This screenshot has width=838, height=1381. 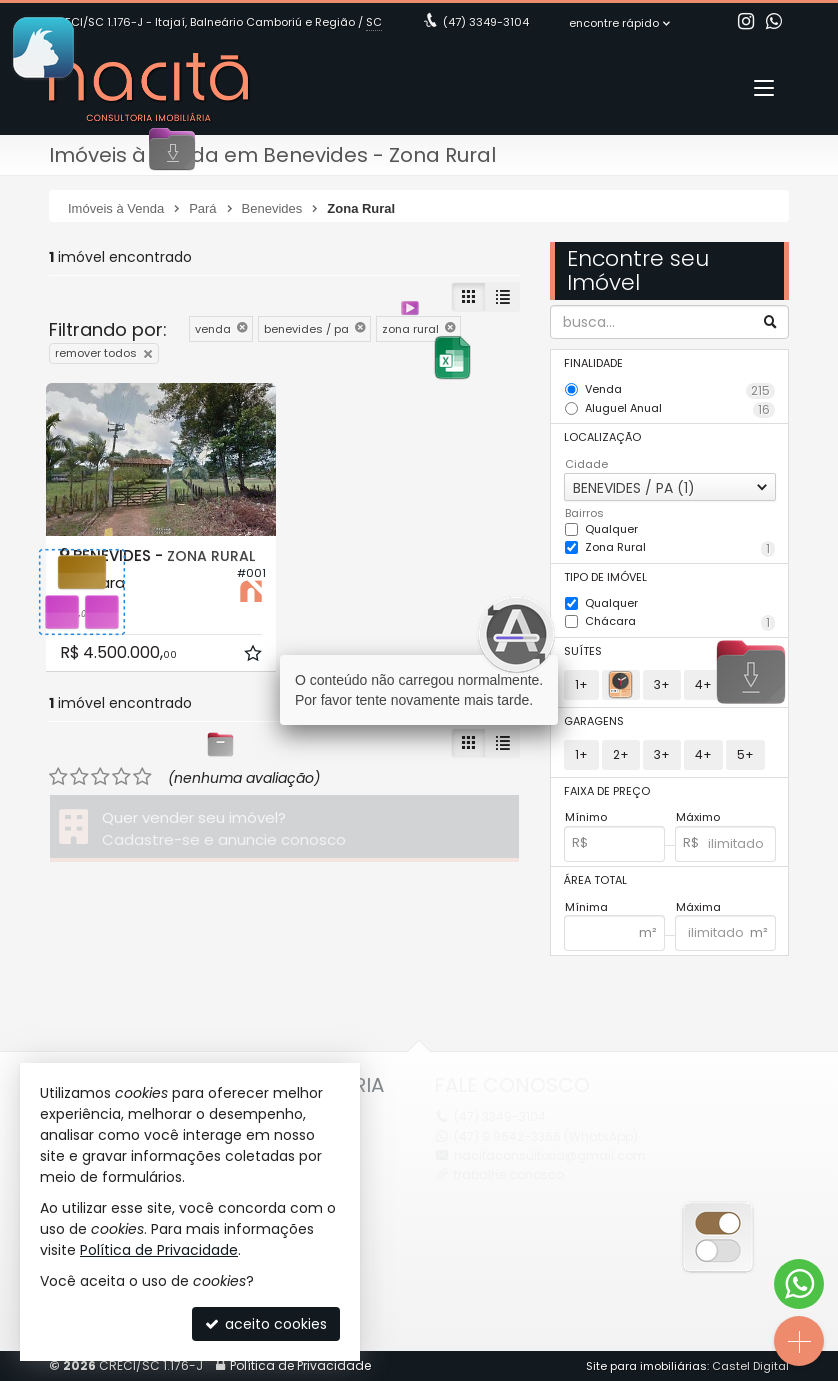 I want to click on open file manager application, so click(x=220, y=744).